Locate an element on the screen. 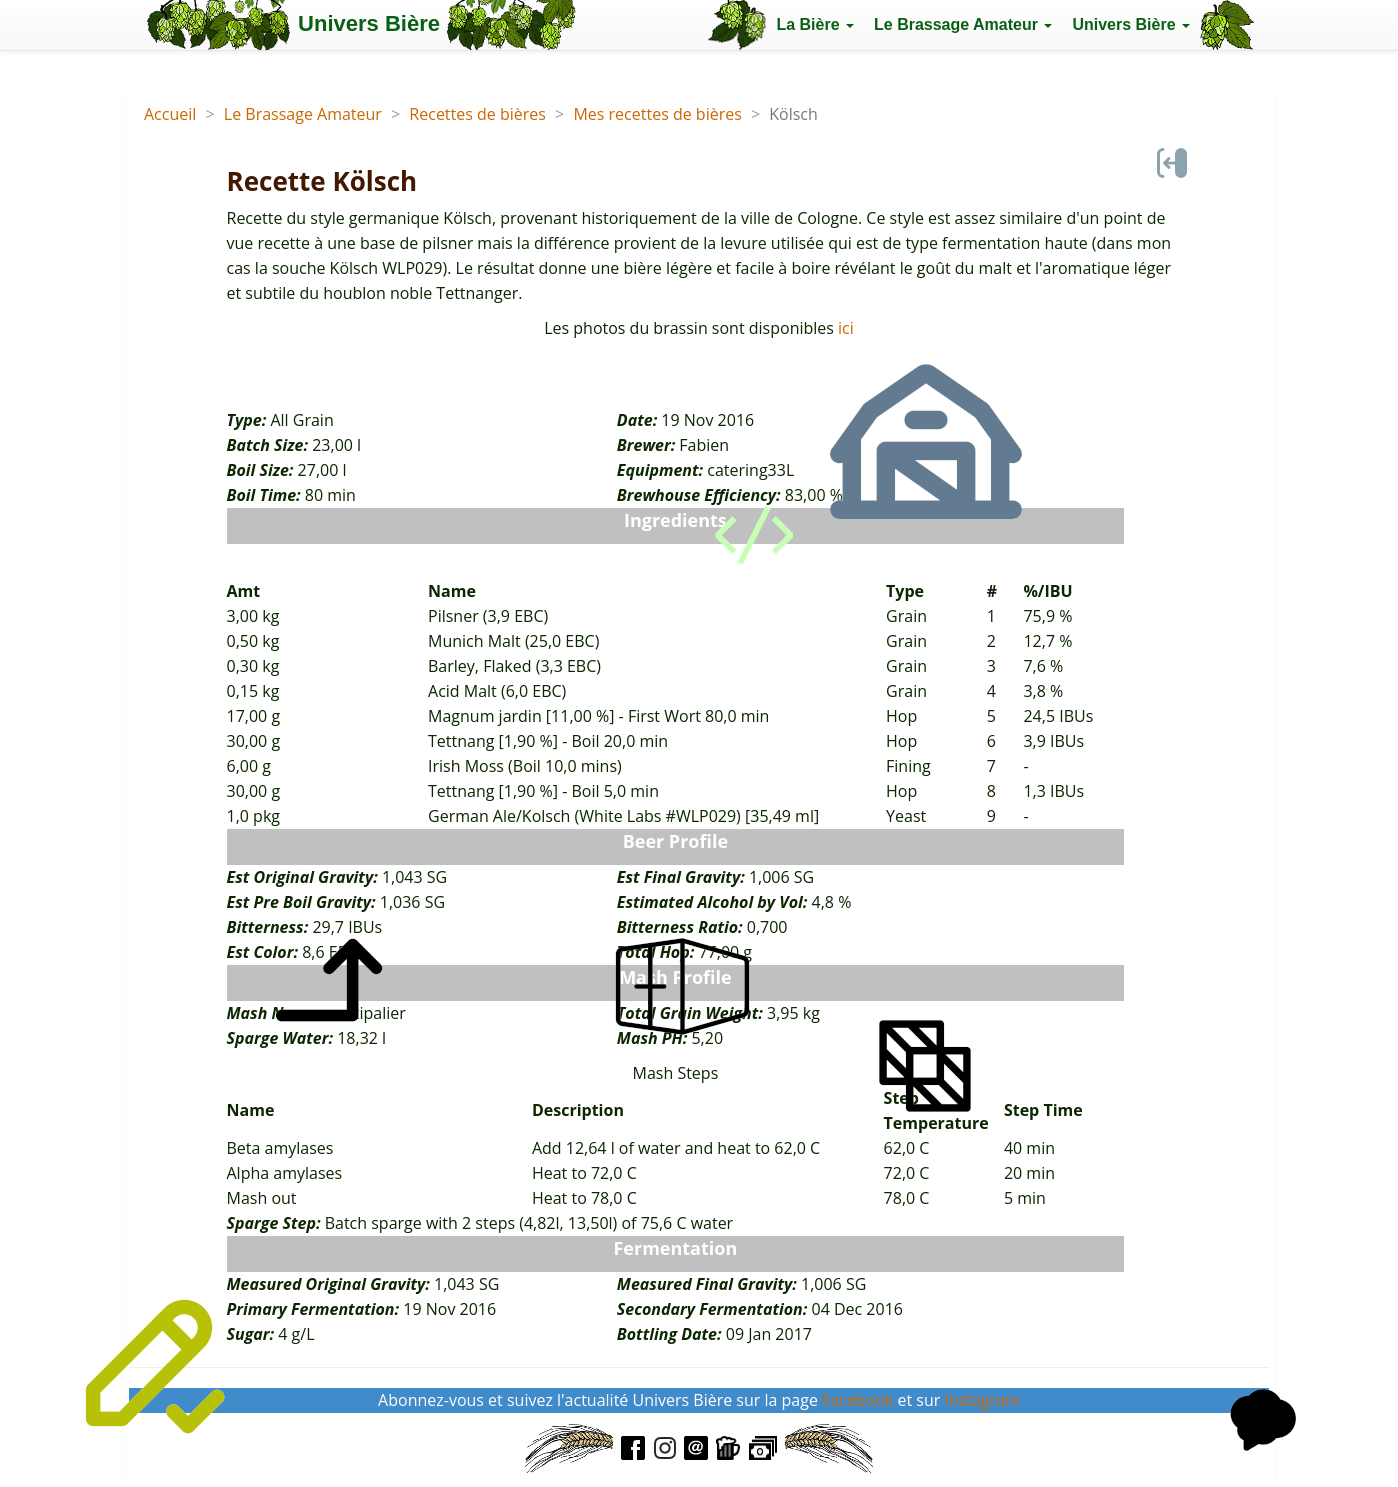  view or edit source code is located at coordinates (755, 534).